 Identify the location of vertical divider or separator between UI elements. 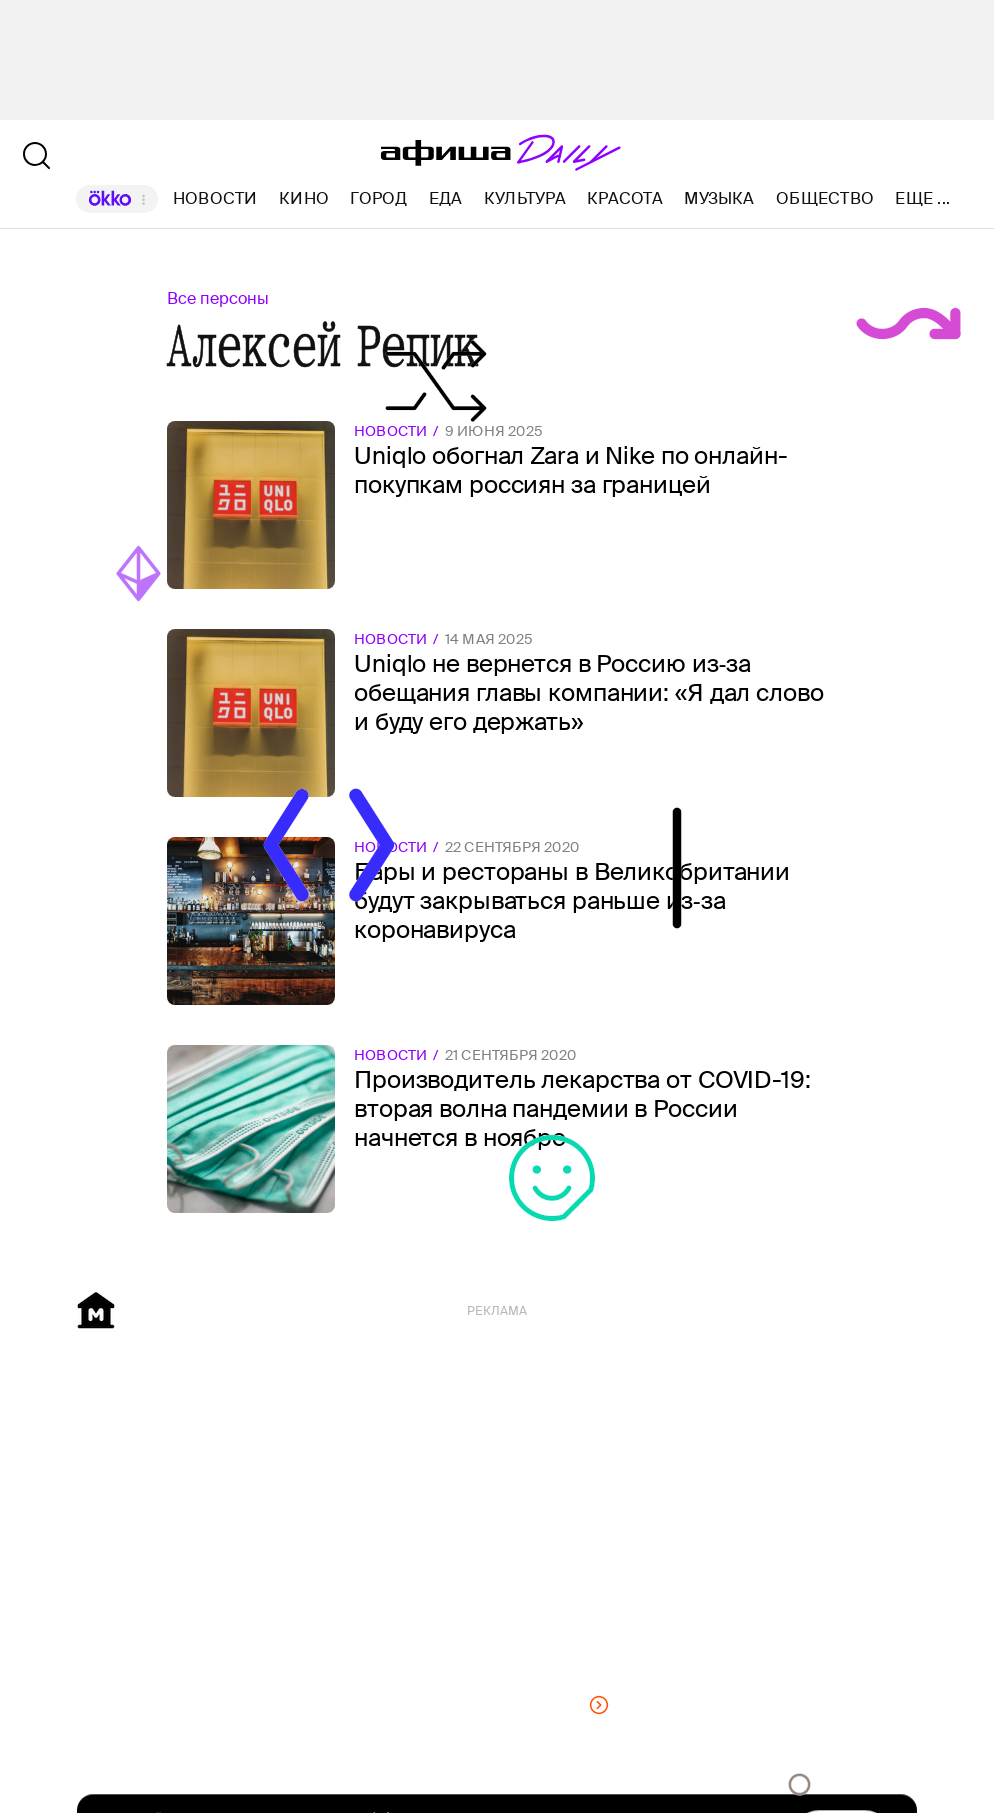
(677, 868).